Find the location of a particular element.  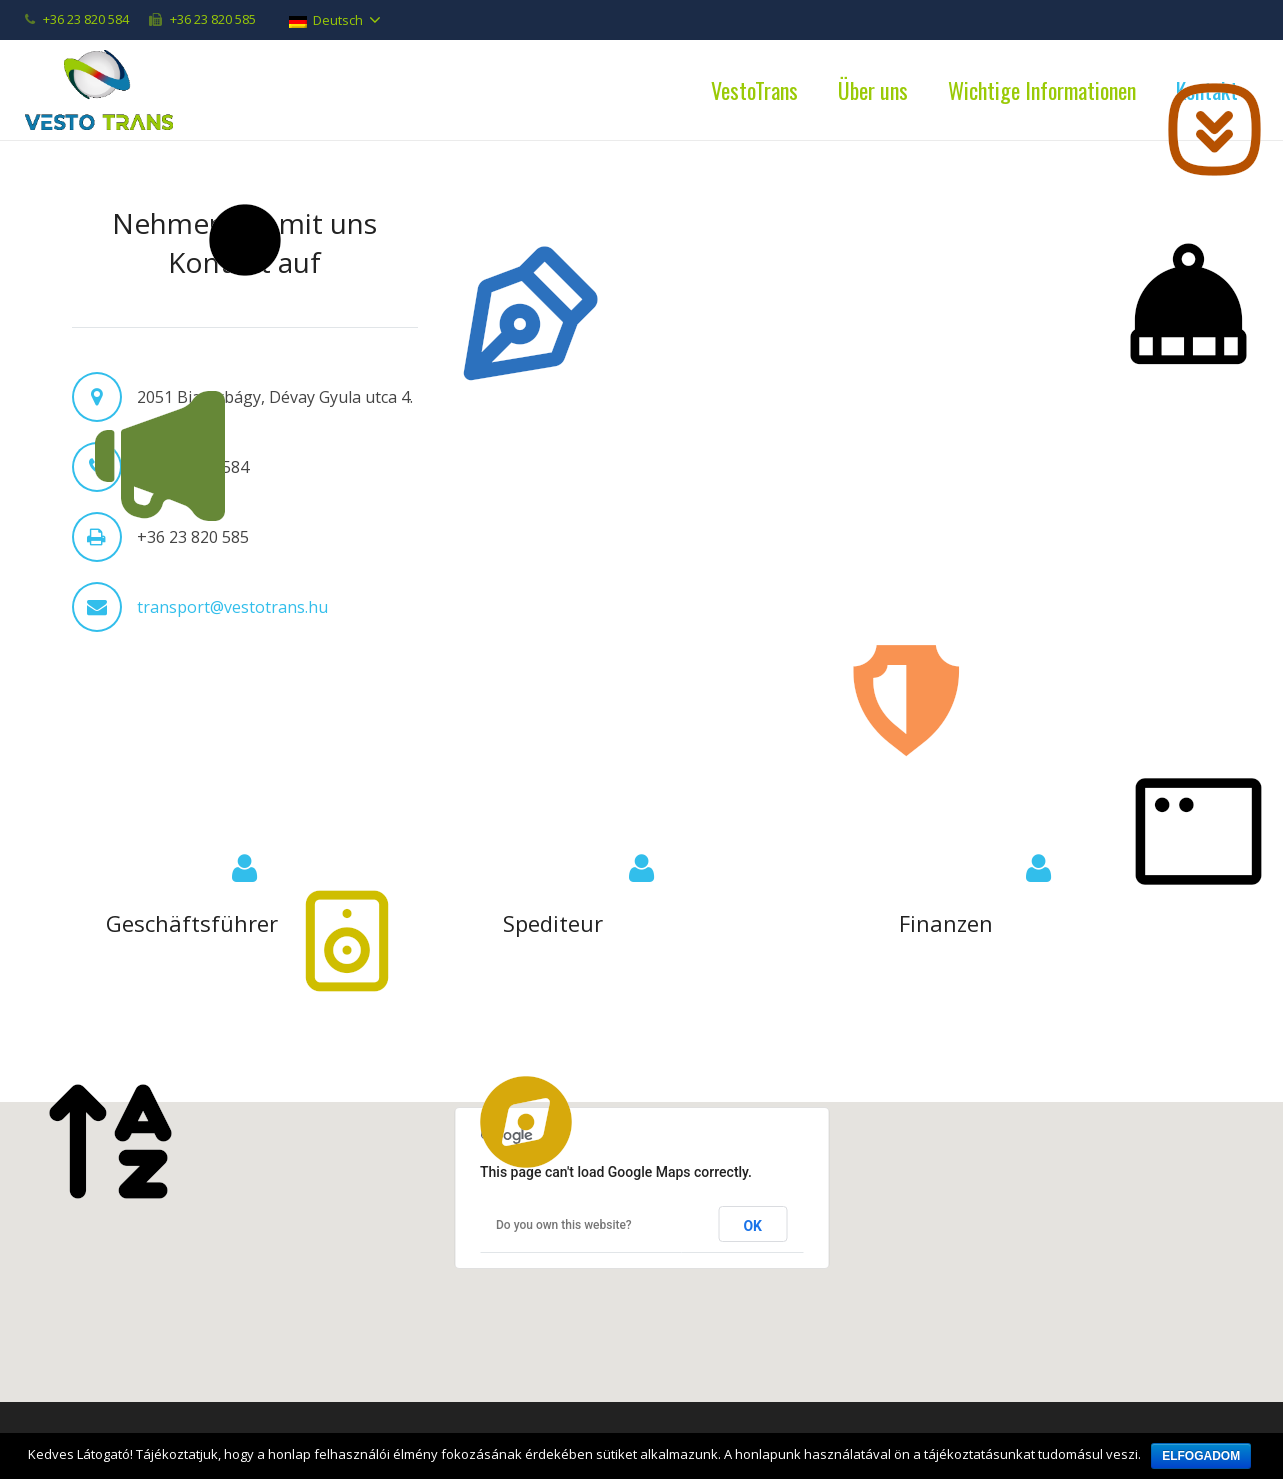

expand content or show more items below is located at coordinates (1214, 129).